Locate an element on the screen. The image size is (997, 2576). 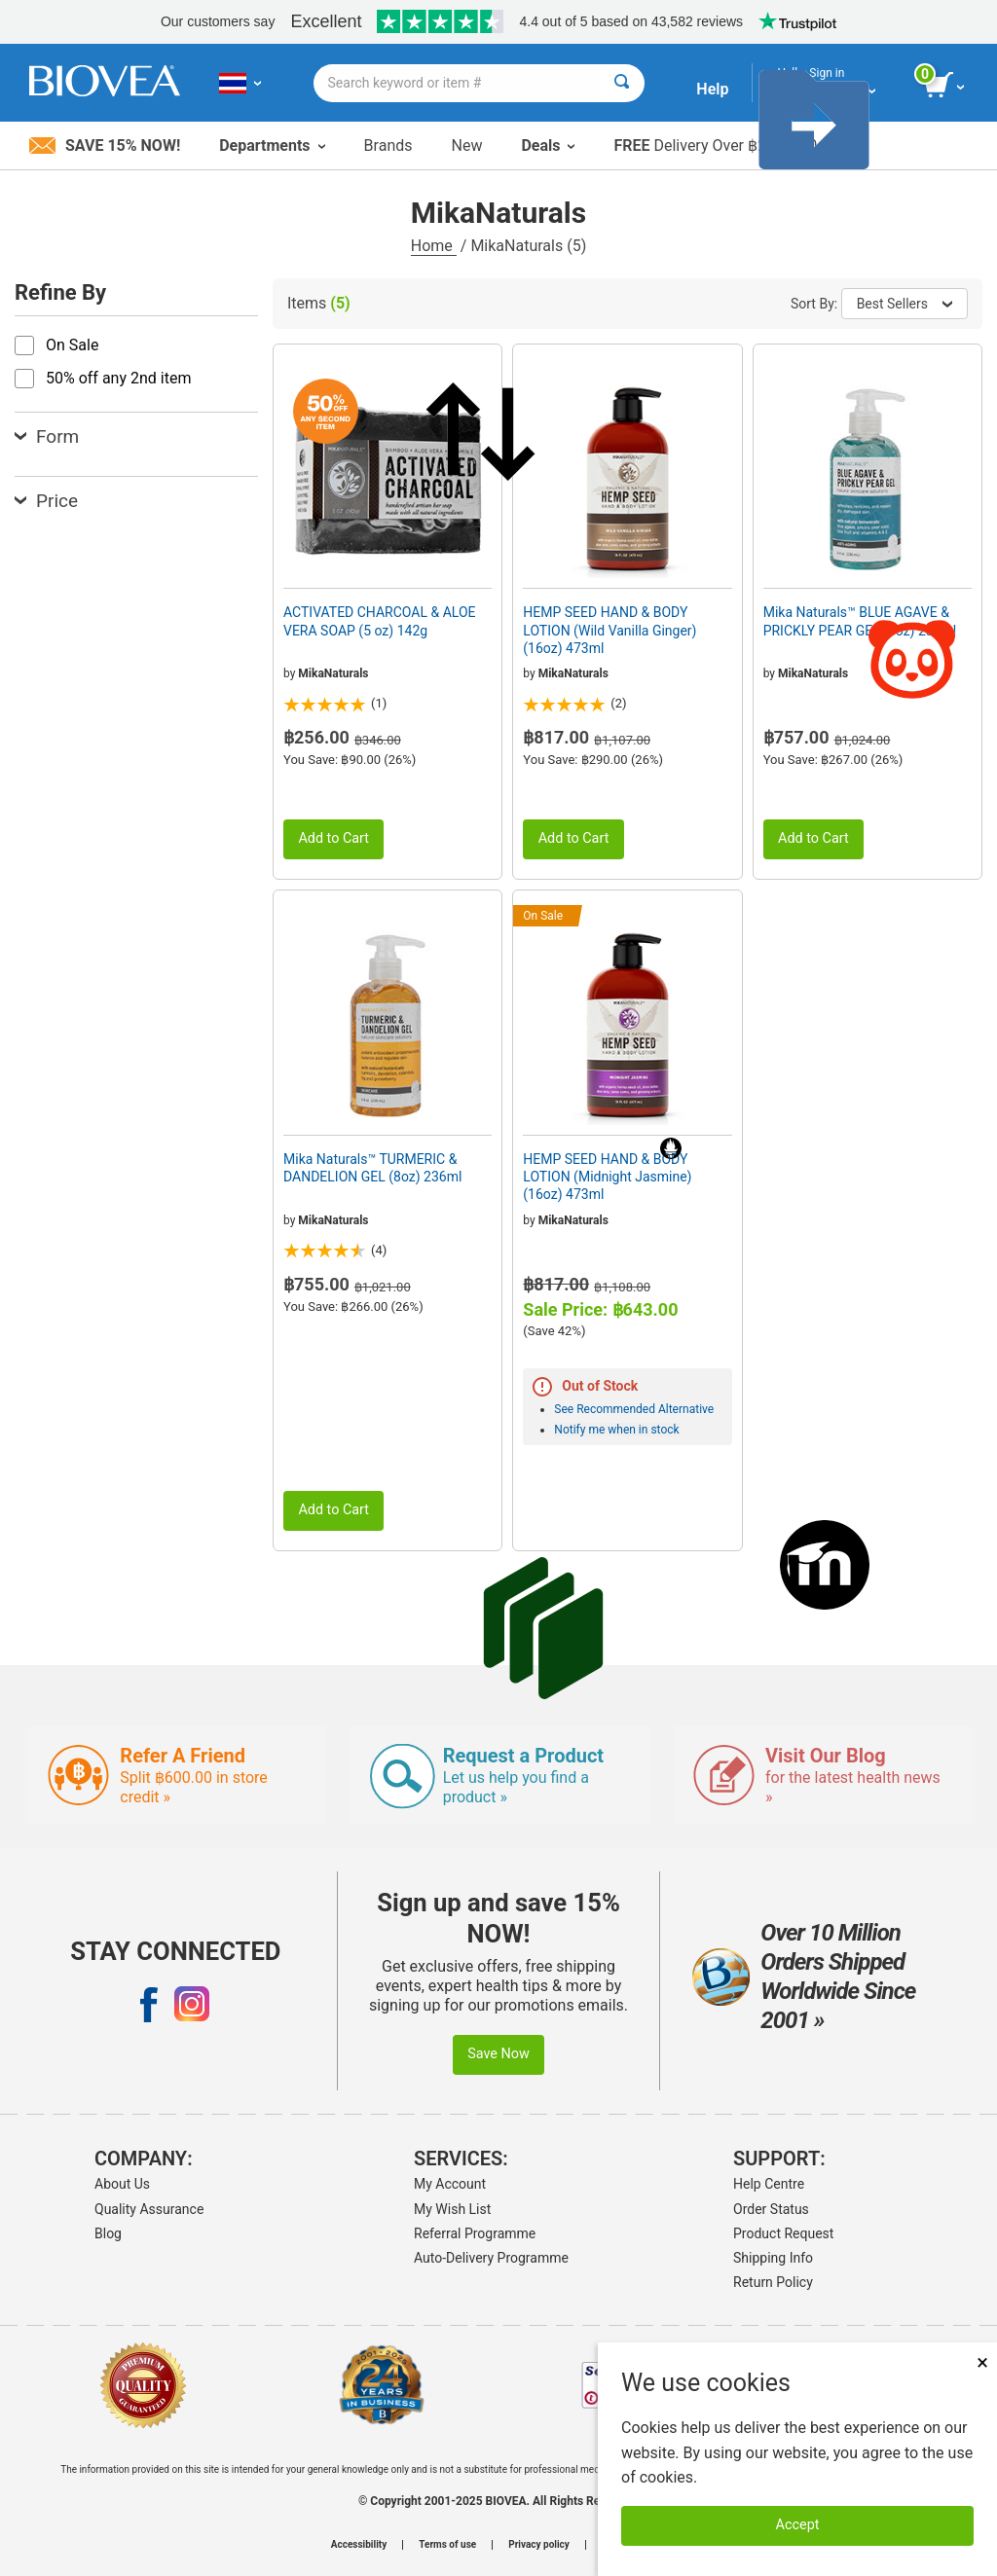
open Moodle learning management system is located at coordinates (825, 1565).